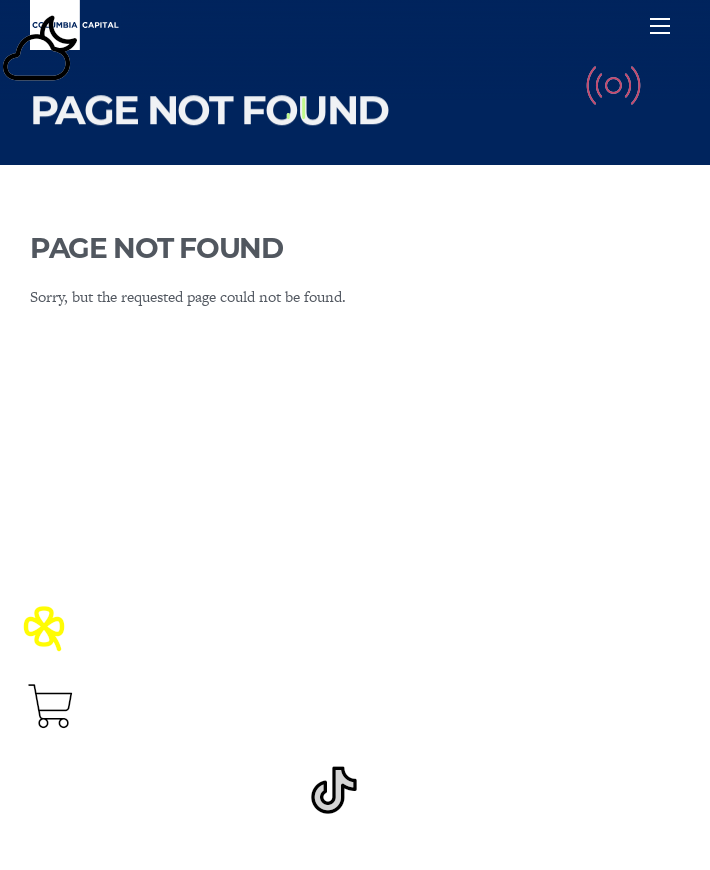 The height and width of the screenshot is (870, 710). What do you see at coordinates (44, 628) in the screenshot?
I see `indicates a luck or chance-based feature` at bounding box center [44, 628].